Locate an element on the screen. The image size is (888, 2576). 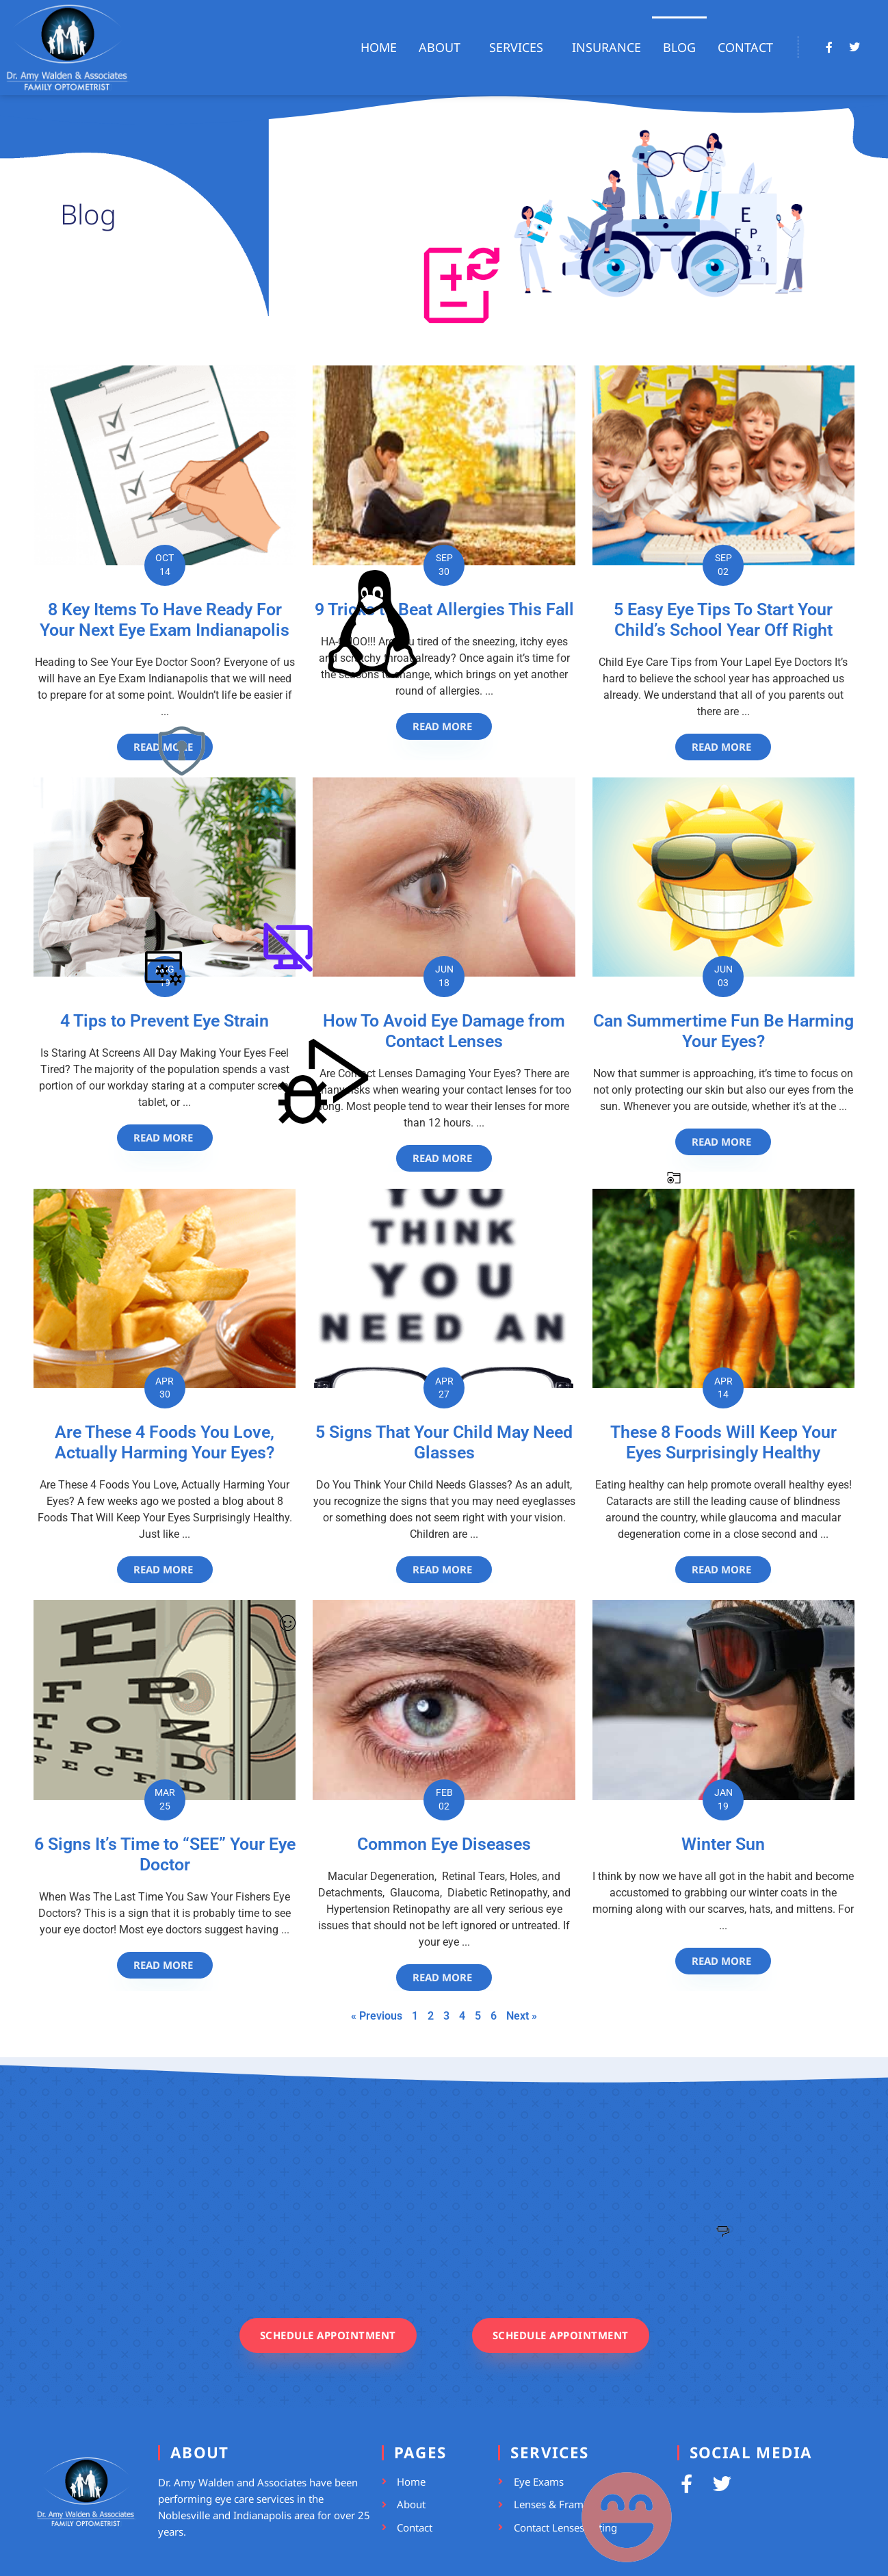
desktop display is unavailable or disconnected is located at coordinates (288, 947).